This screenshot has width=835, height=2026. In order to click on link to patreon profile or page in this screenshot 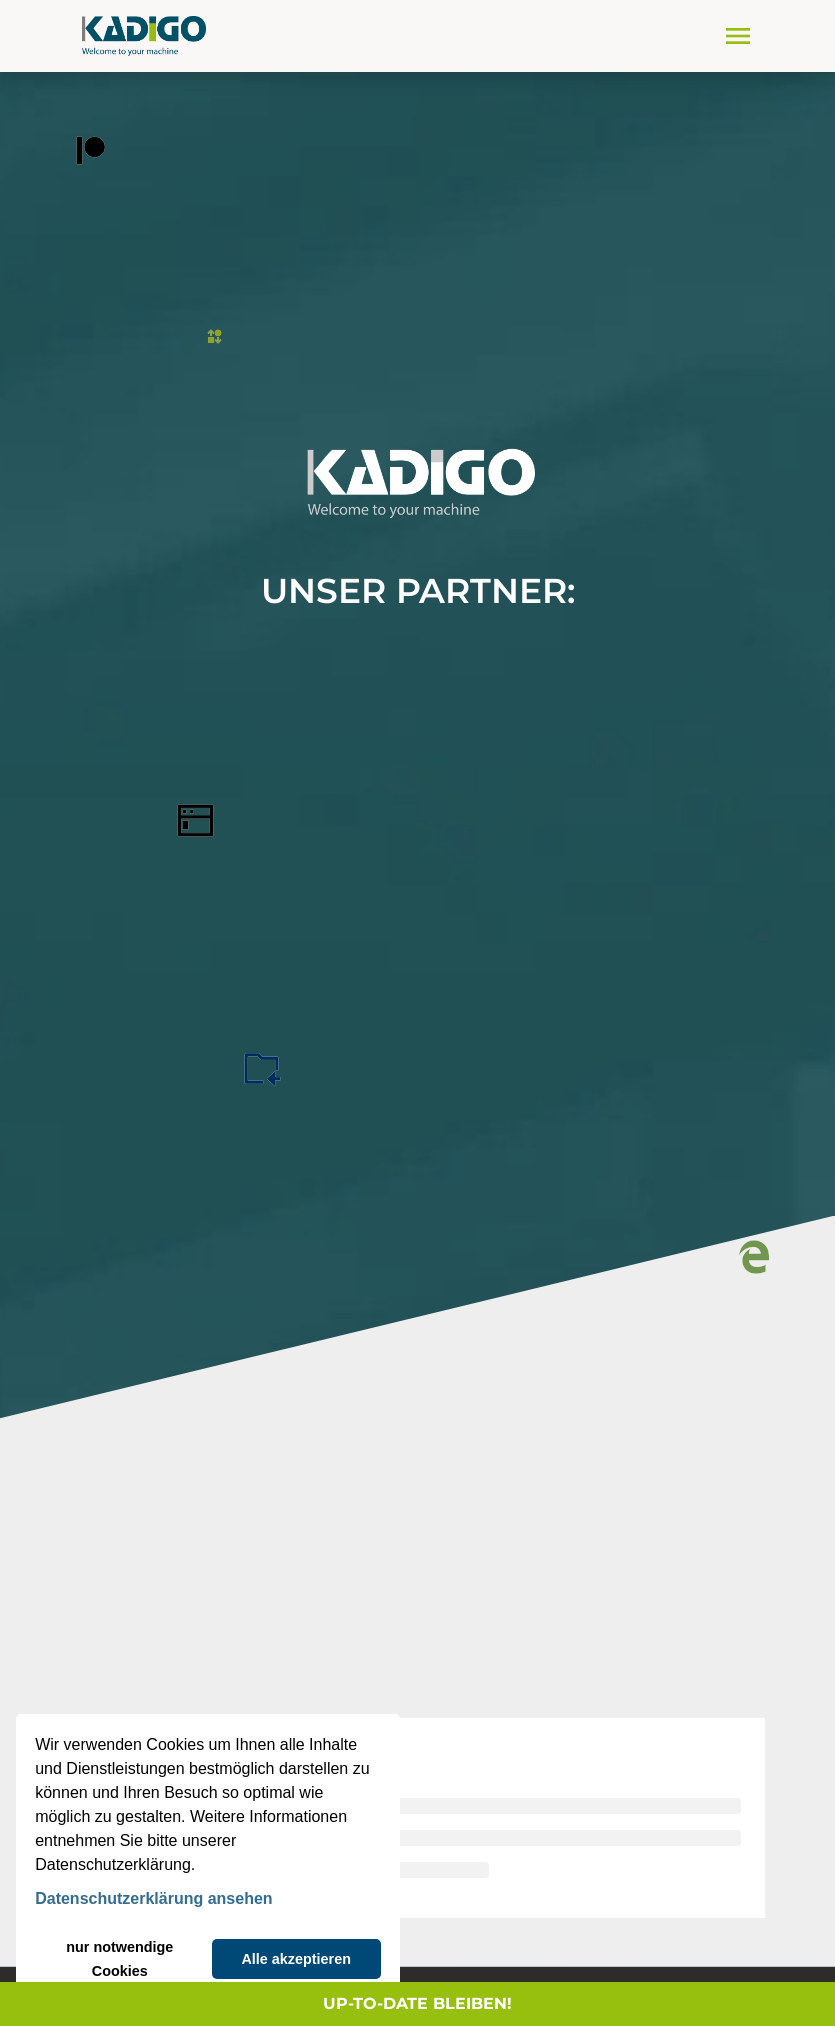, I will do `click(90, 150)`.